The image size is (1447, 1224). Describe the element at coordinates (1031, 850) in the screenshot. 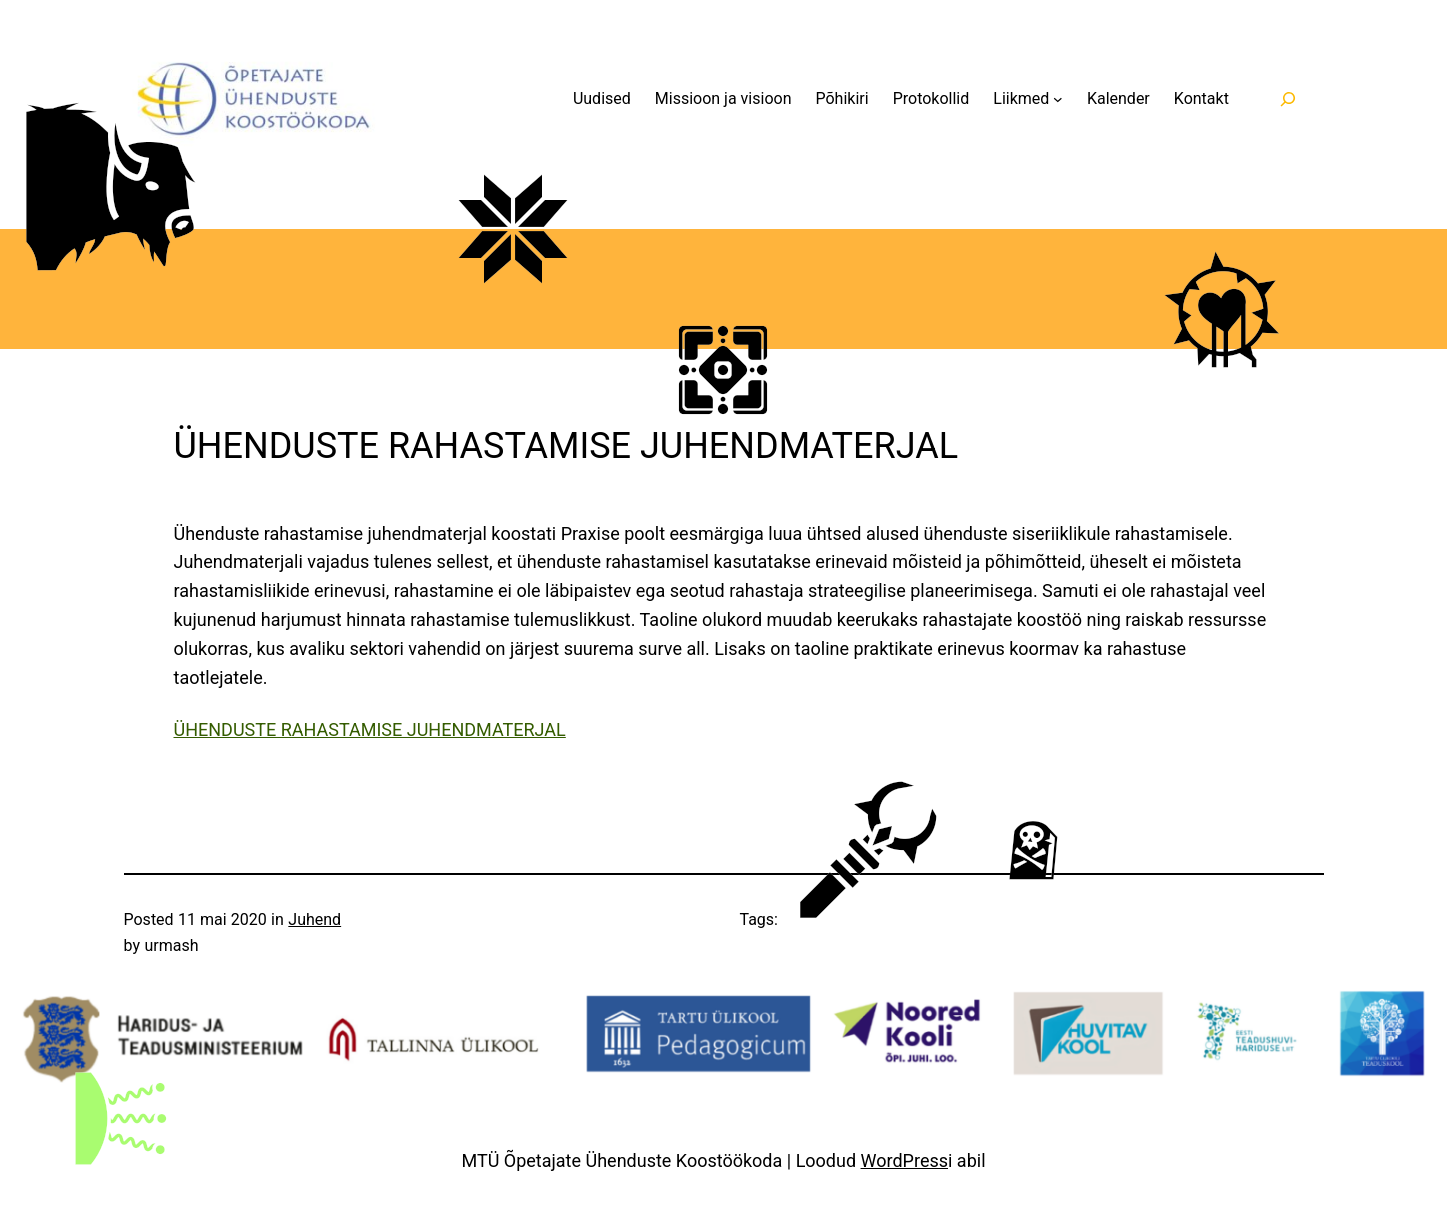

I see `indicates a defeated pirate character or game over state` at that location.